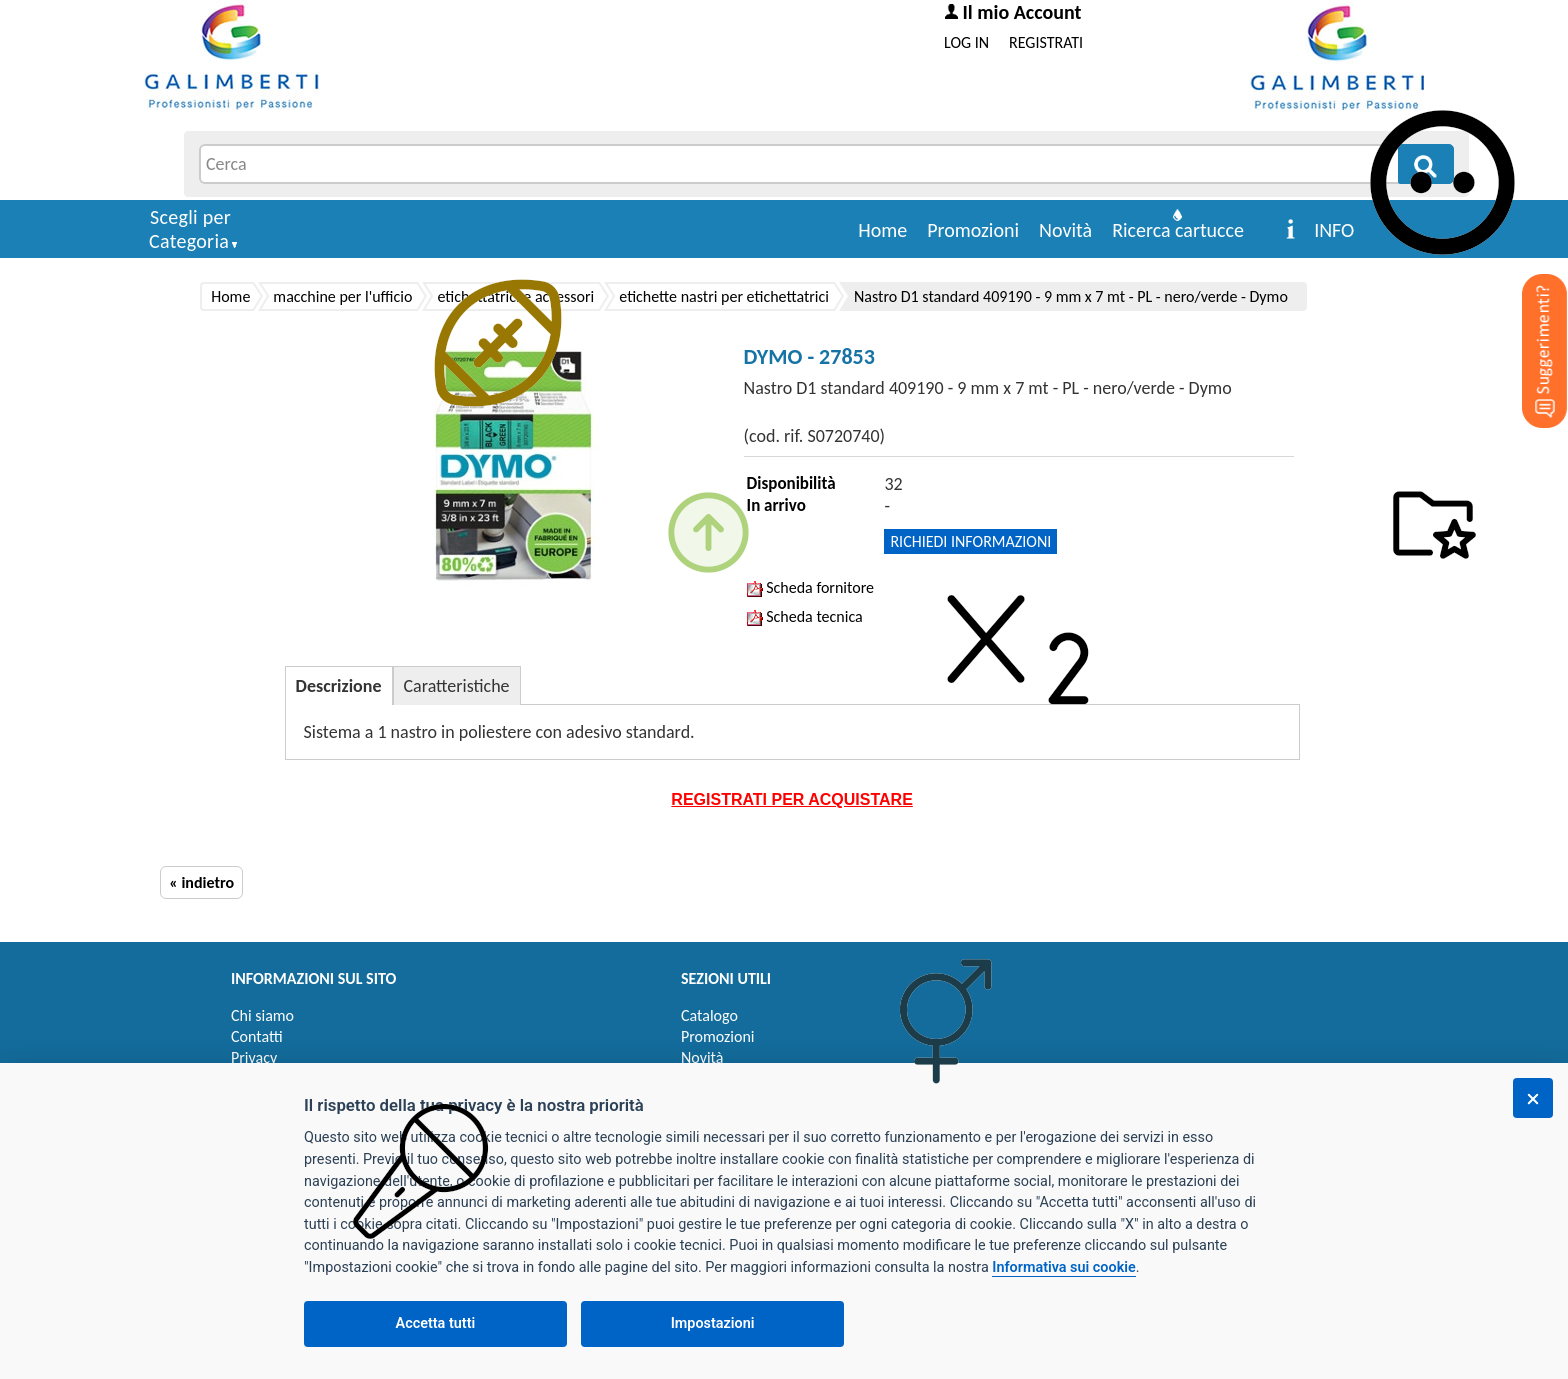  What do you see at coordinates (708, 532) in the screenshot?
I see `scroll to top of page` at bounding box center [708, 532].